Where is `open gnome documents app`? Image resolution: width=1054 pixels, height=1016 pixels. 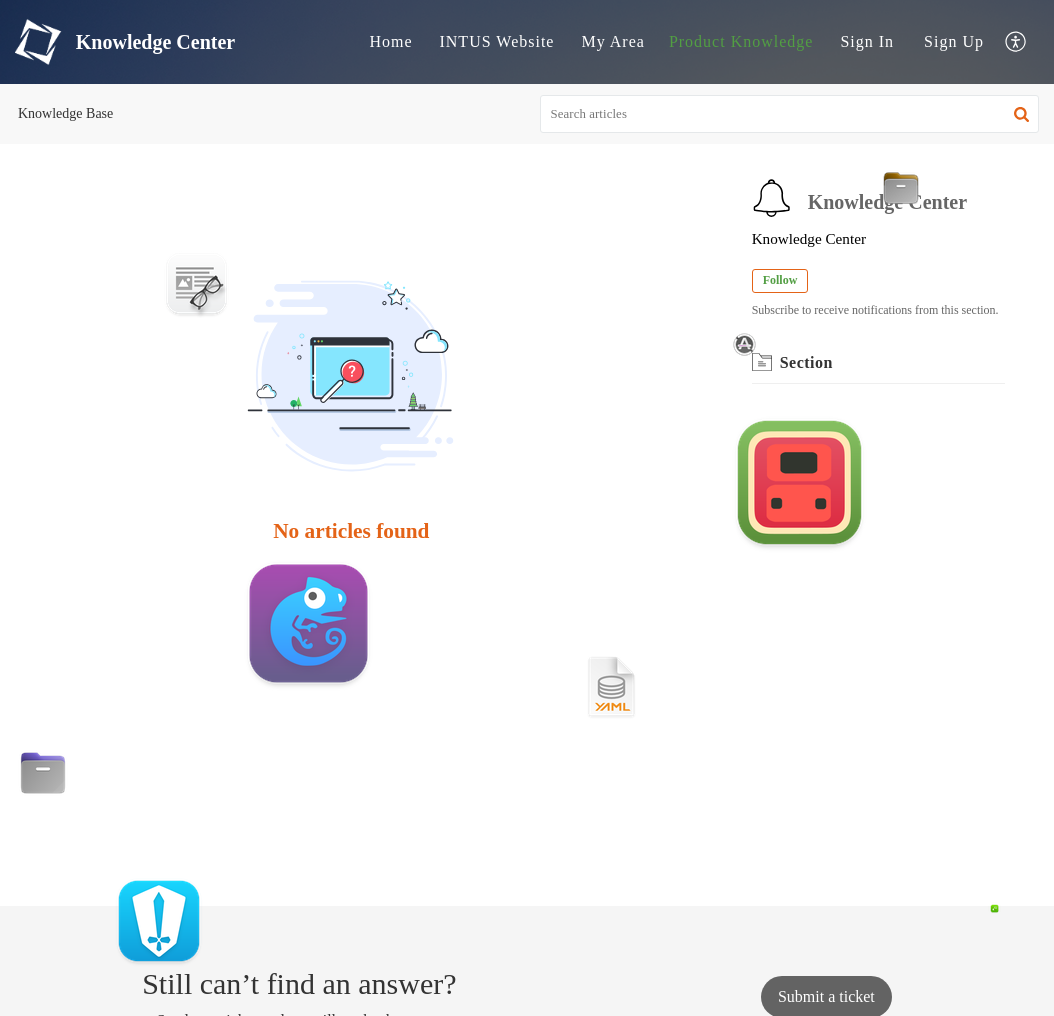 open gnome documents app is located at coordinates (196, 283).